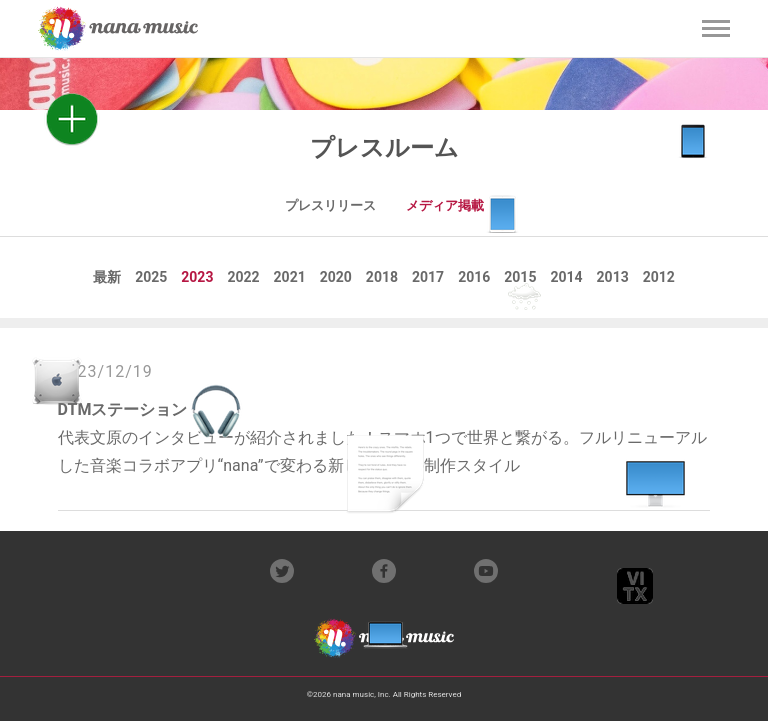 This screenshot has width=768, height=721. What do you see at coordinates (524, 293) in the screenshot?
I see `indicates snowy weather conditions` at bounding box center [524, 293].